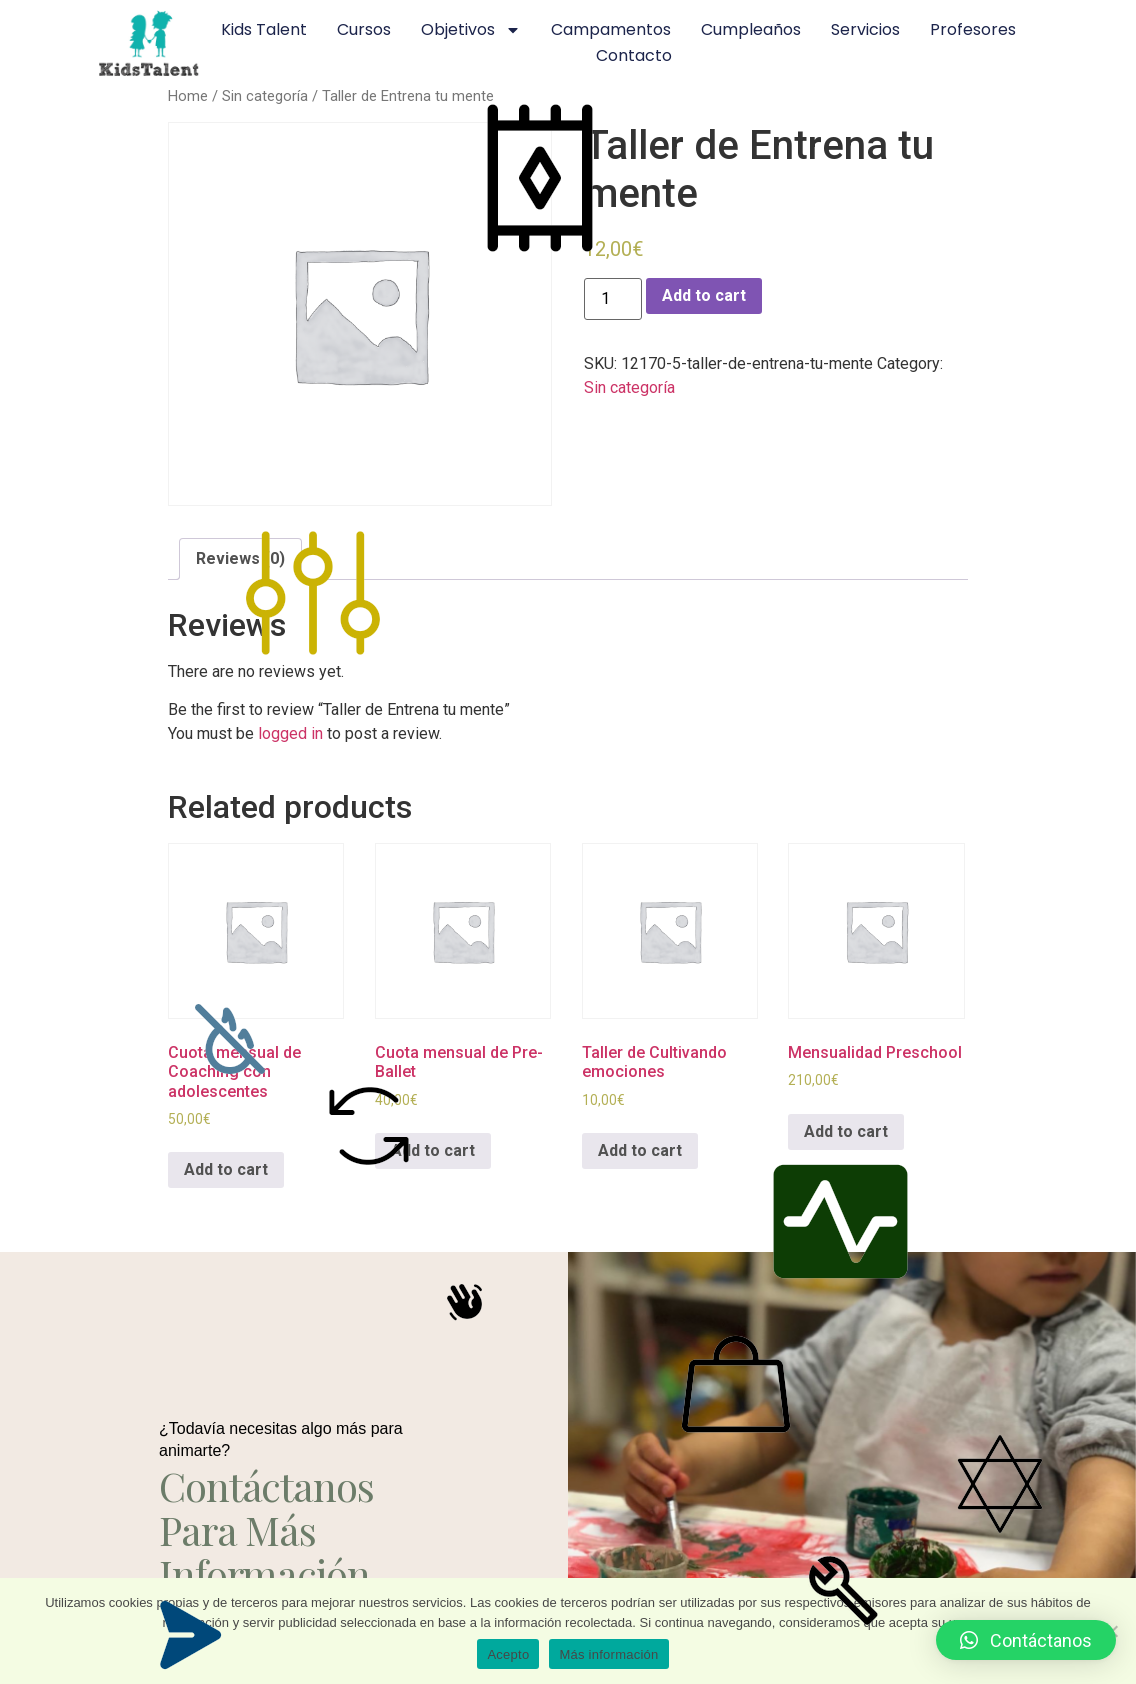 Image resolution: width=1136 pixels, height=1684 pixels. I want to click on disable hot or trending content, so click(230, 1039).